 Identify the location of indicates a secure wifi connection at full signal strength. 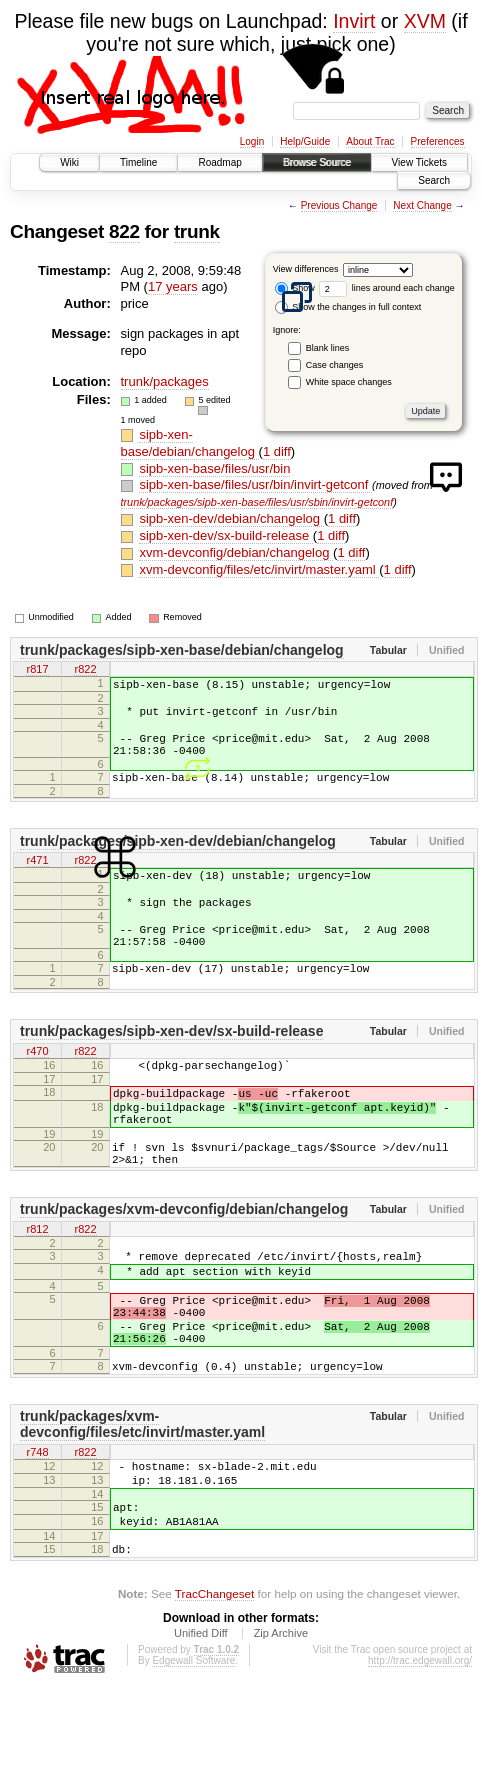
(312, 67).